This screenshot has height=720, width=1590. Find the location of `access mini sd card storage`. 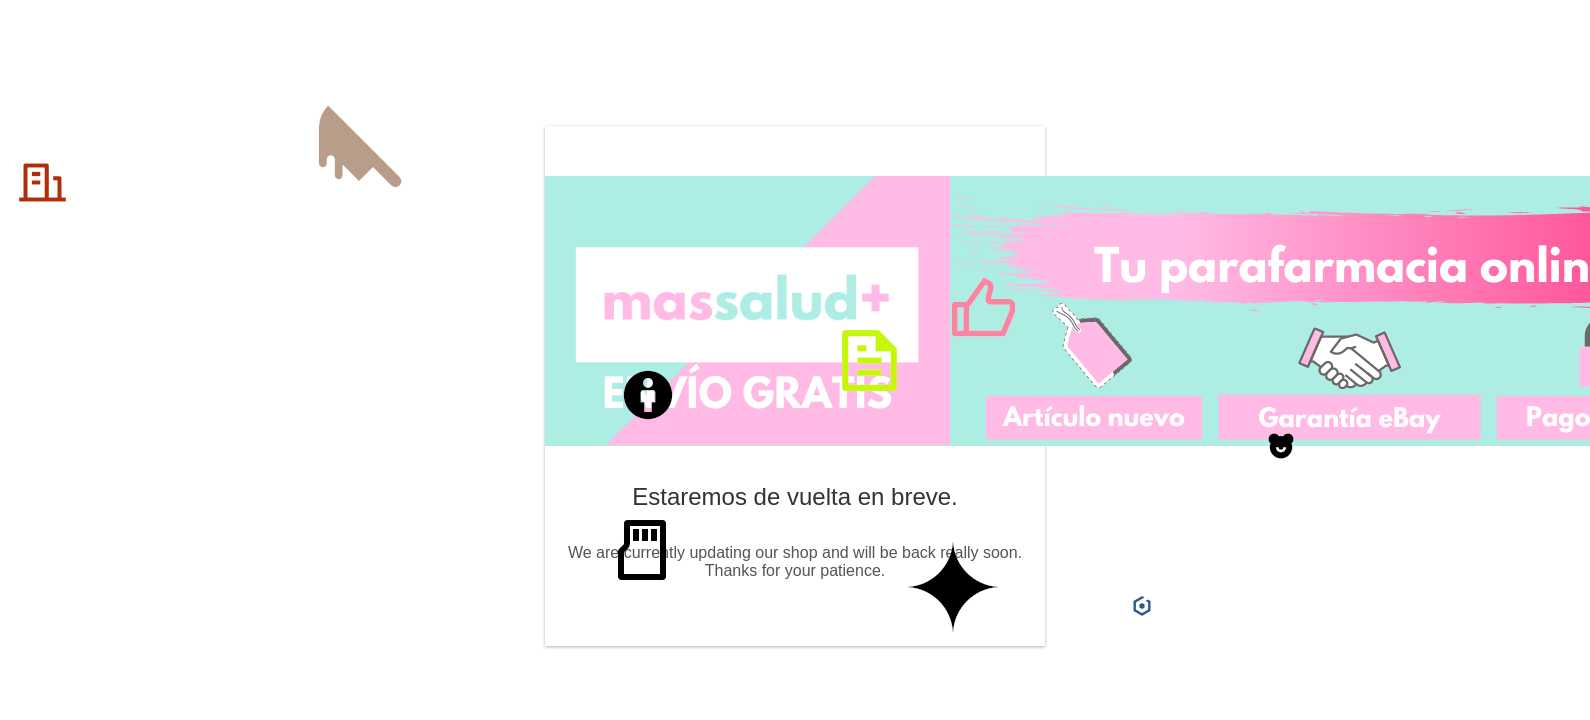

access mini sd card storage is located at coordinates (642, 550).